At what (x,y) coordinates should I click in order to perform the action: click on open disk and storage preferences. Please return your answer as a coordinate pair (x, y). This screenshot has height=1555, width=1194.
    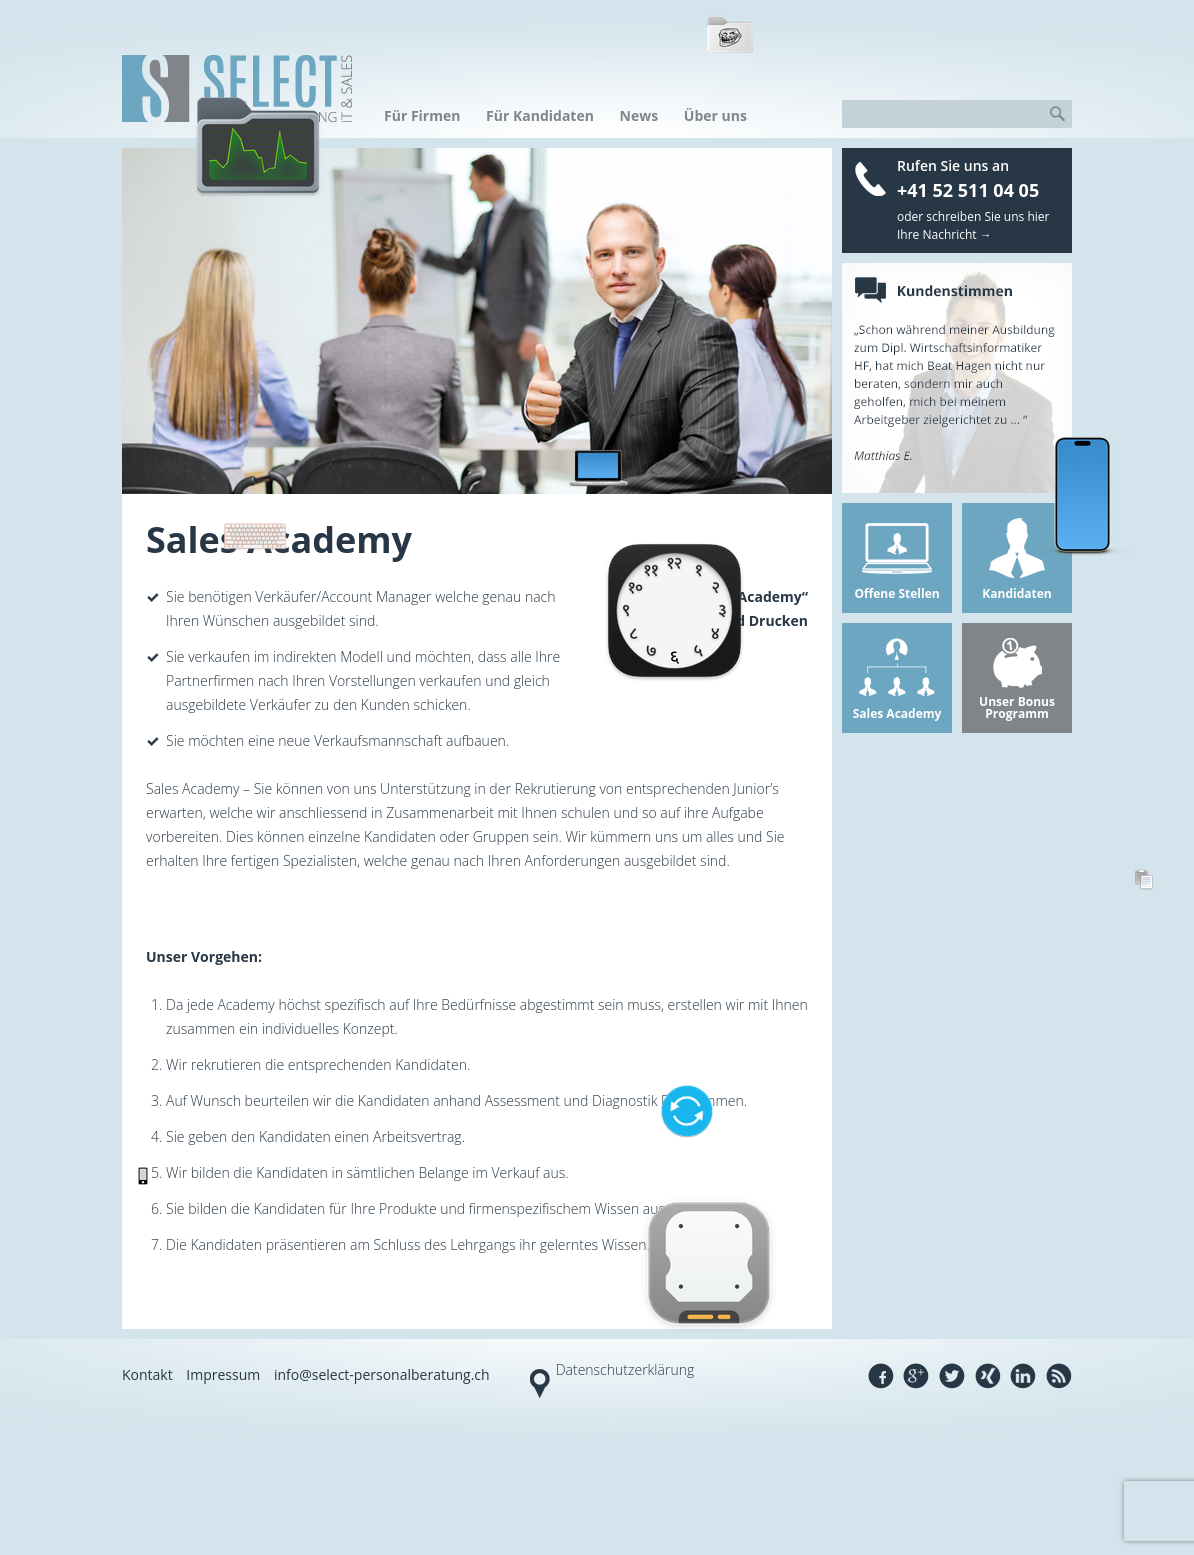
    Looking at the image, I should click on (709, 1265).